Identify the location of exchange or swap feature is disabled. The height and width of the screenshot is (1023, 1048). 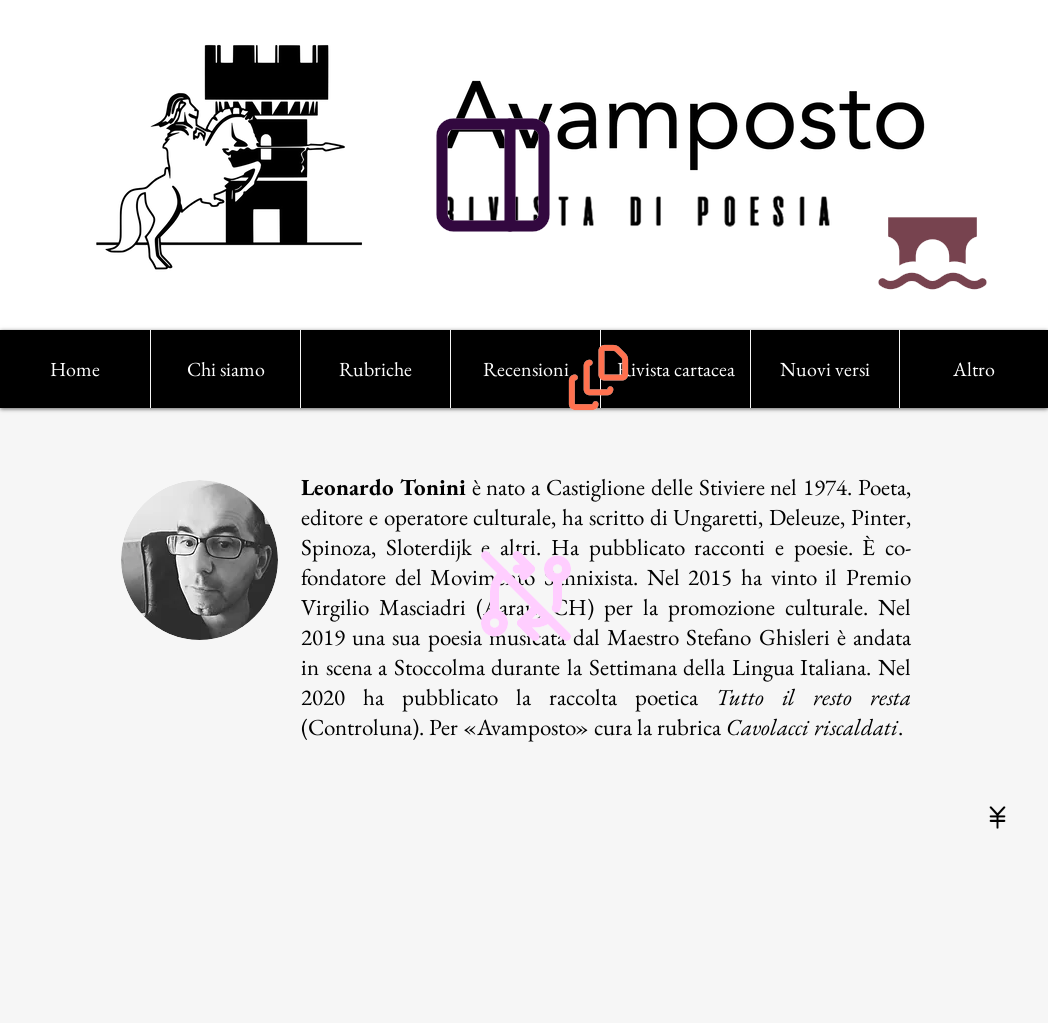
(526, 596).